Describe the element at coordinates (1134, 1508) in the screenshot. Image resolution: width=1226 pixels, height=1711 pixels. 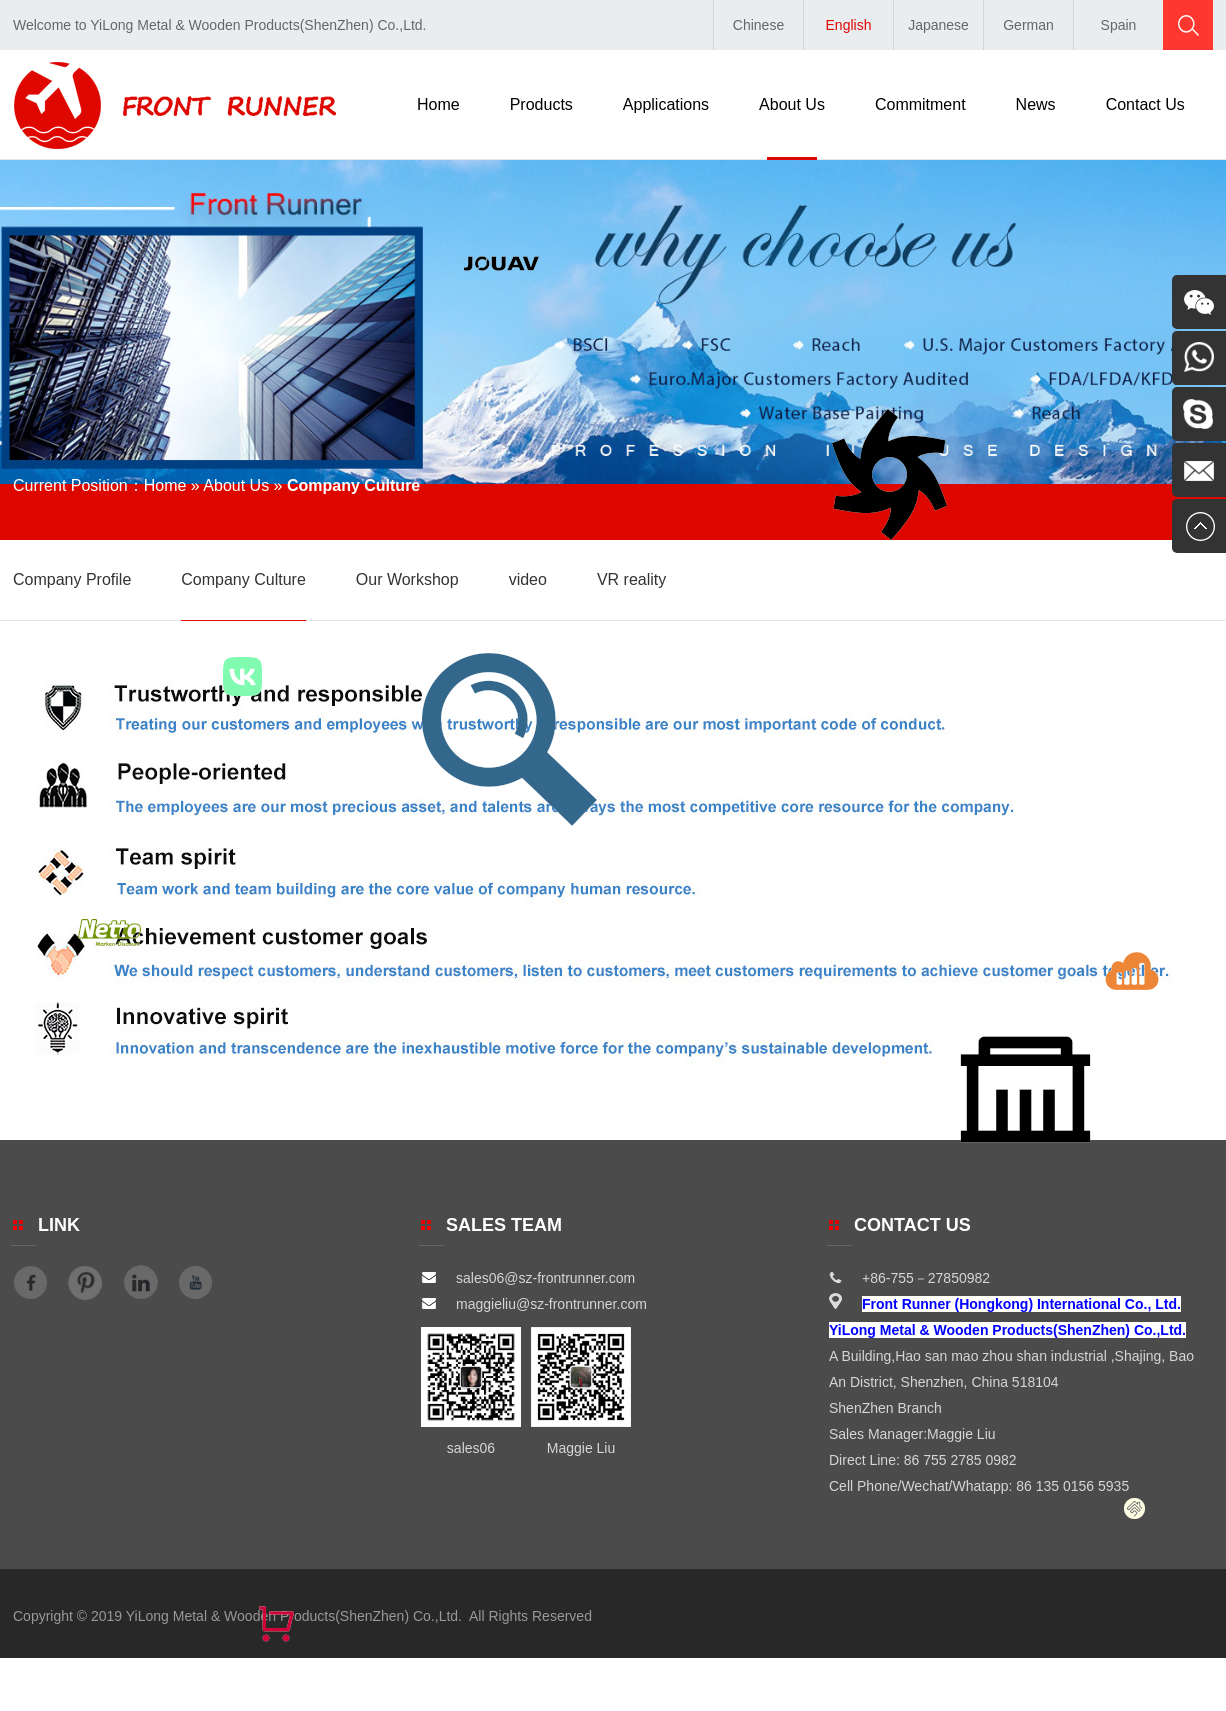
I see `open homebridge app settings` at that location.